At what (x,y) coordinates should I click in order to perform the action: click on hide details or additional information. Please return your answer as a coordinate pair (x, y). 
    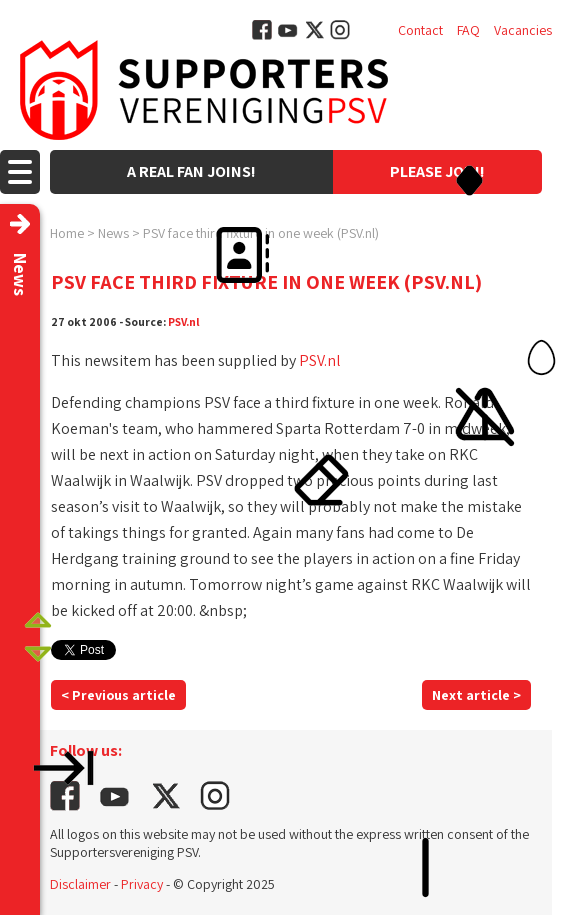
    Looking at the image, I should click on (485, 417).